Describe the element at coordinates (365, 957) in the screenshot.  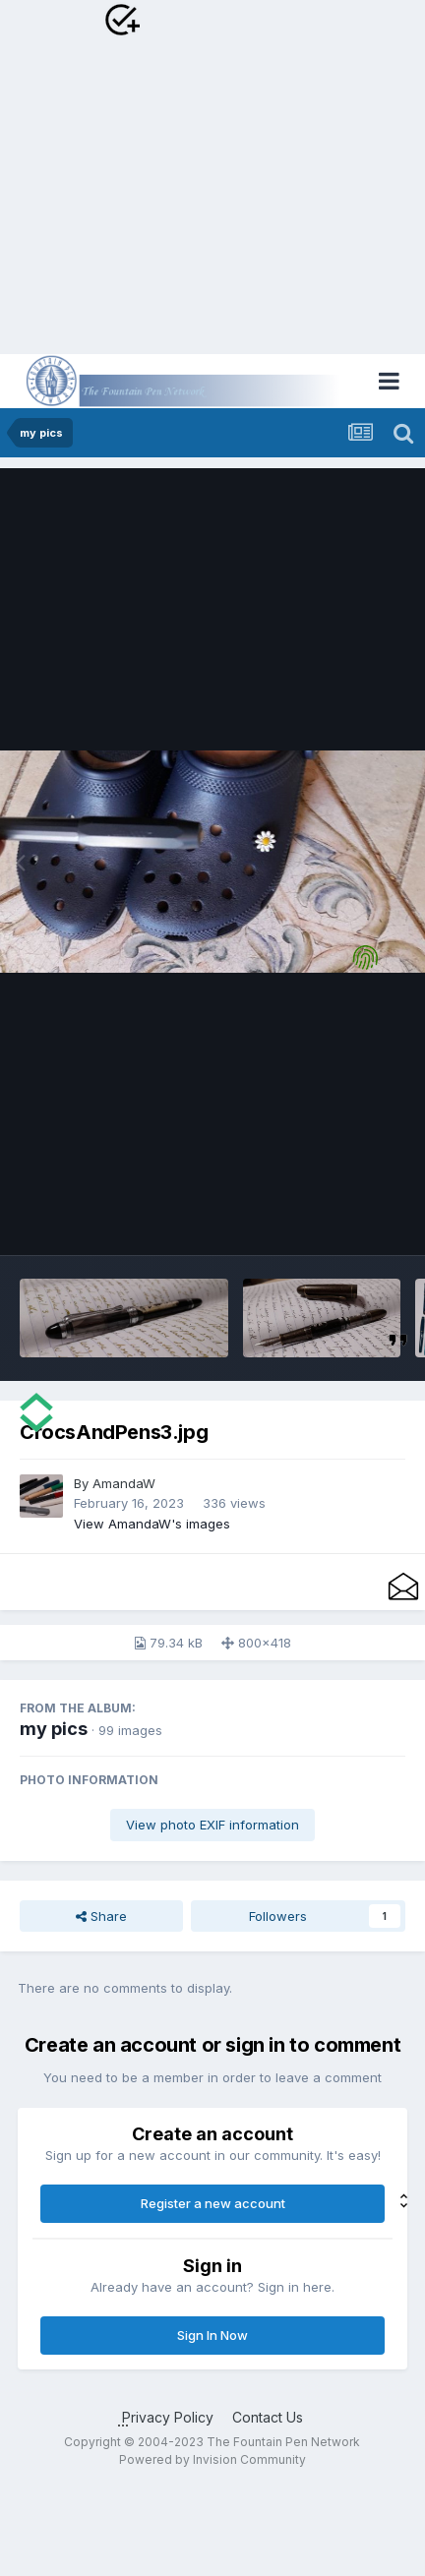
I see `authenticate with biometric fingerprint` at that location.